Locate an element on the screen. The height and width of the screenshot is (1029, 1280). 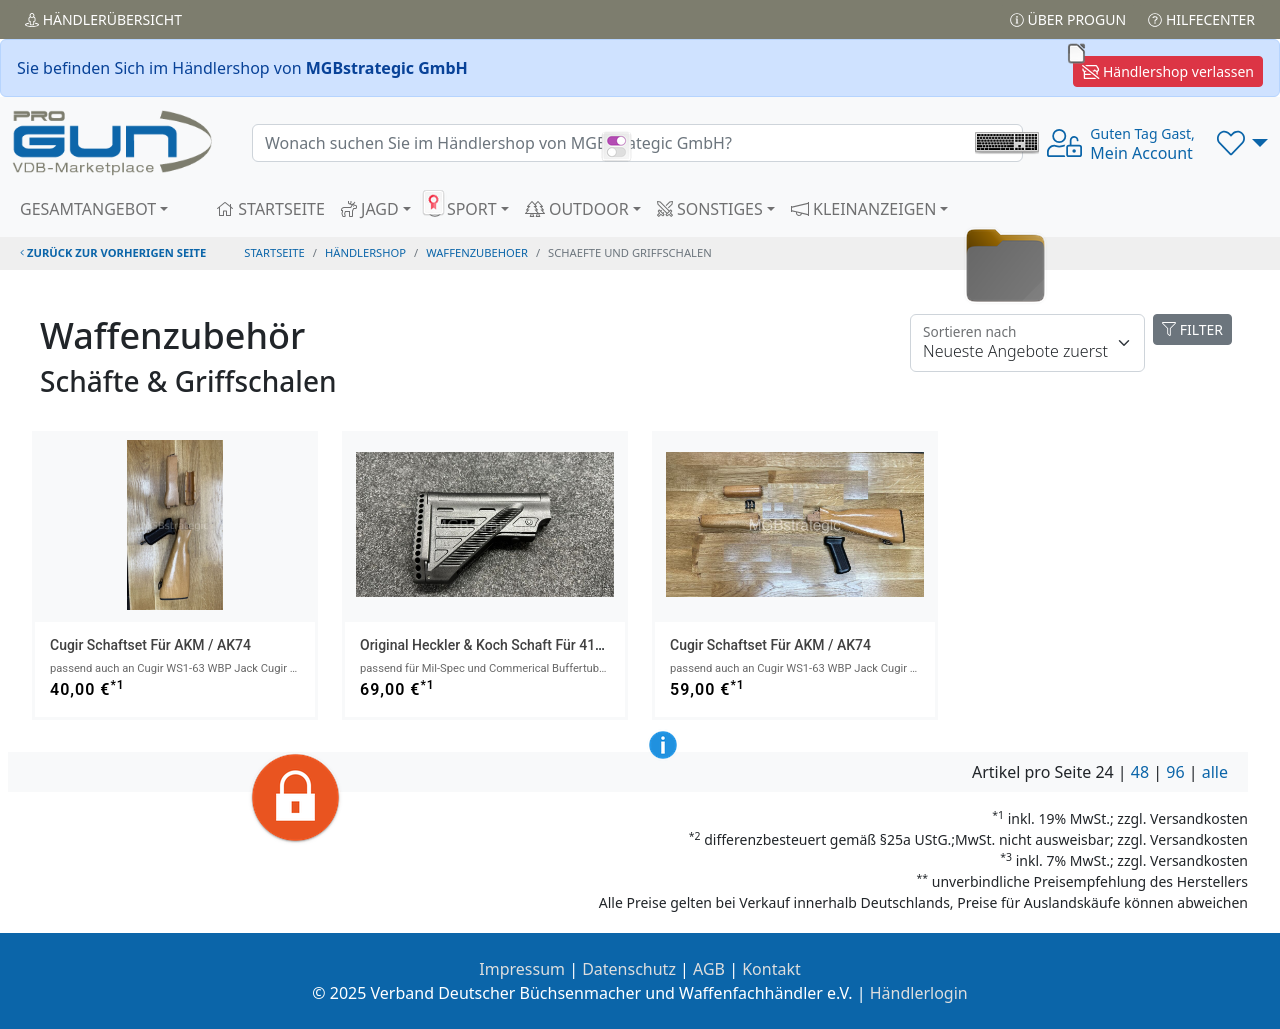
indicates a file or folder is read-only is located at coordinates (295, 797).